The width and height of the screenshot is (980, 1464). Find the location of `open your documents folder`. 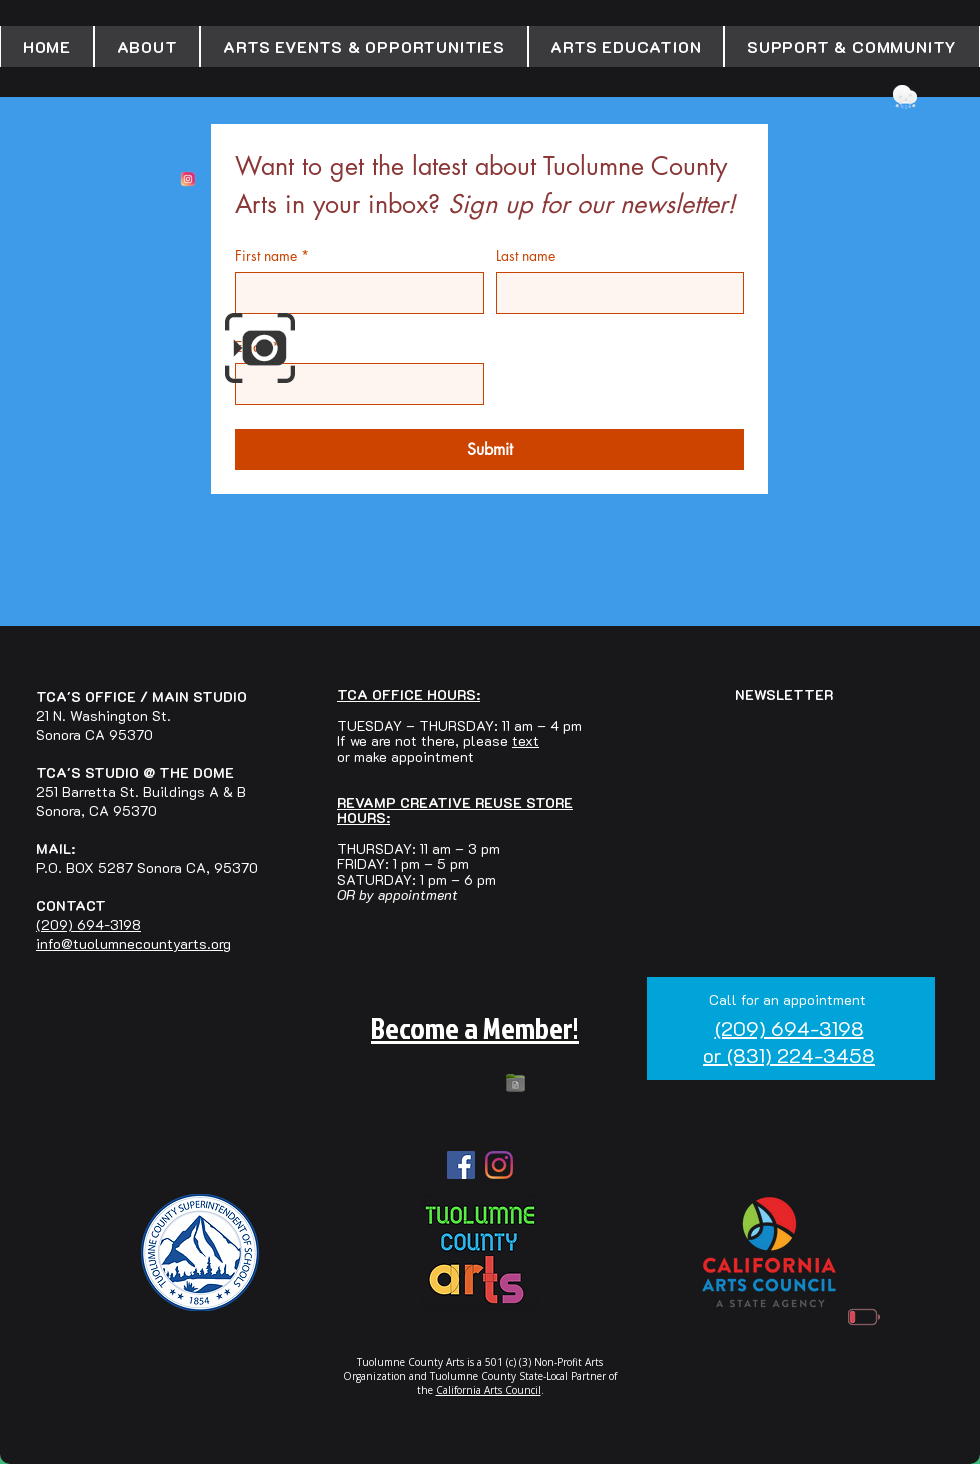

open your documents folder is located at coordinates (515, 1082).